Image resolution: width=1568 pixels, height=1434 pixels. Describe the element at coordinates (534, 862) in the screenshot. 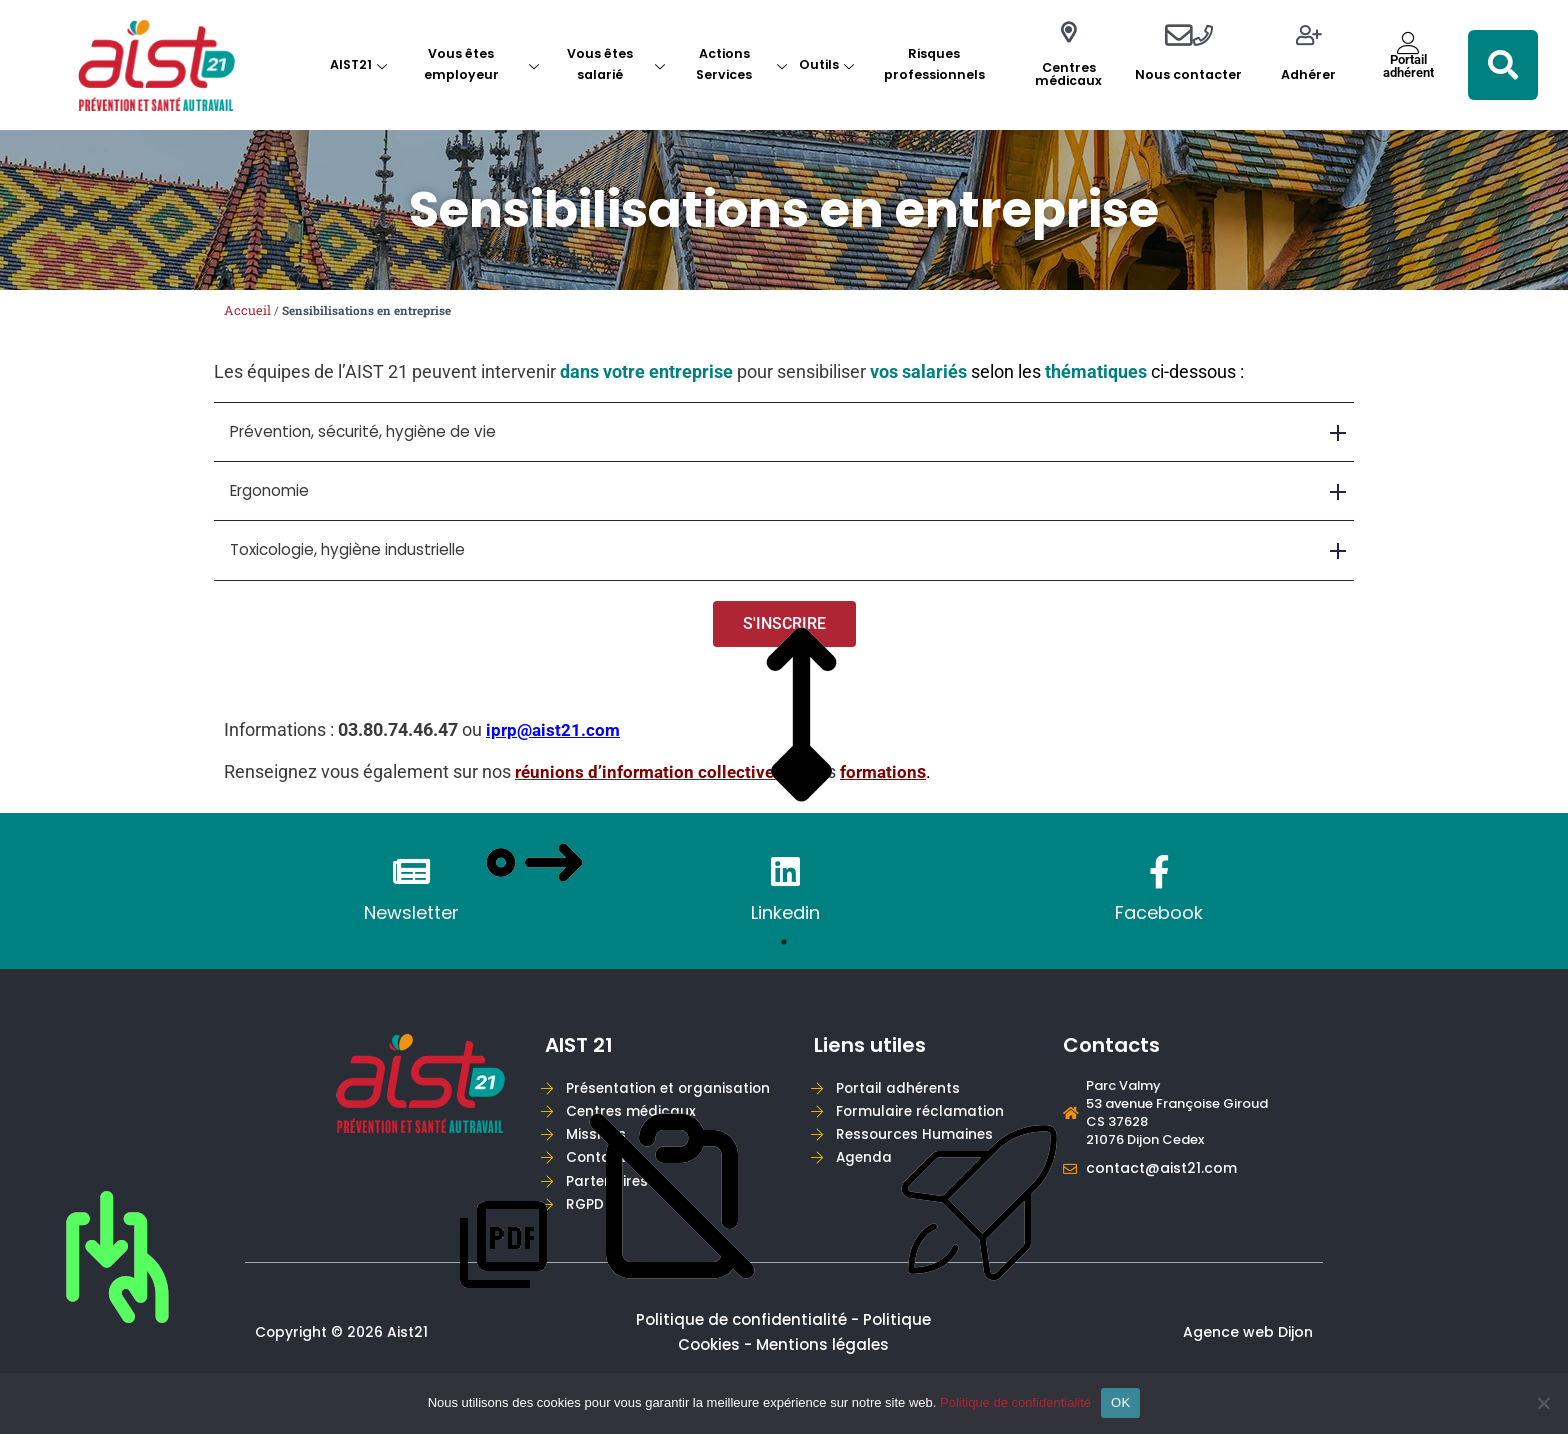

I see `move item to the right` at that location.